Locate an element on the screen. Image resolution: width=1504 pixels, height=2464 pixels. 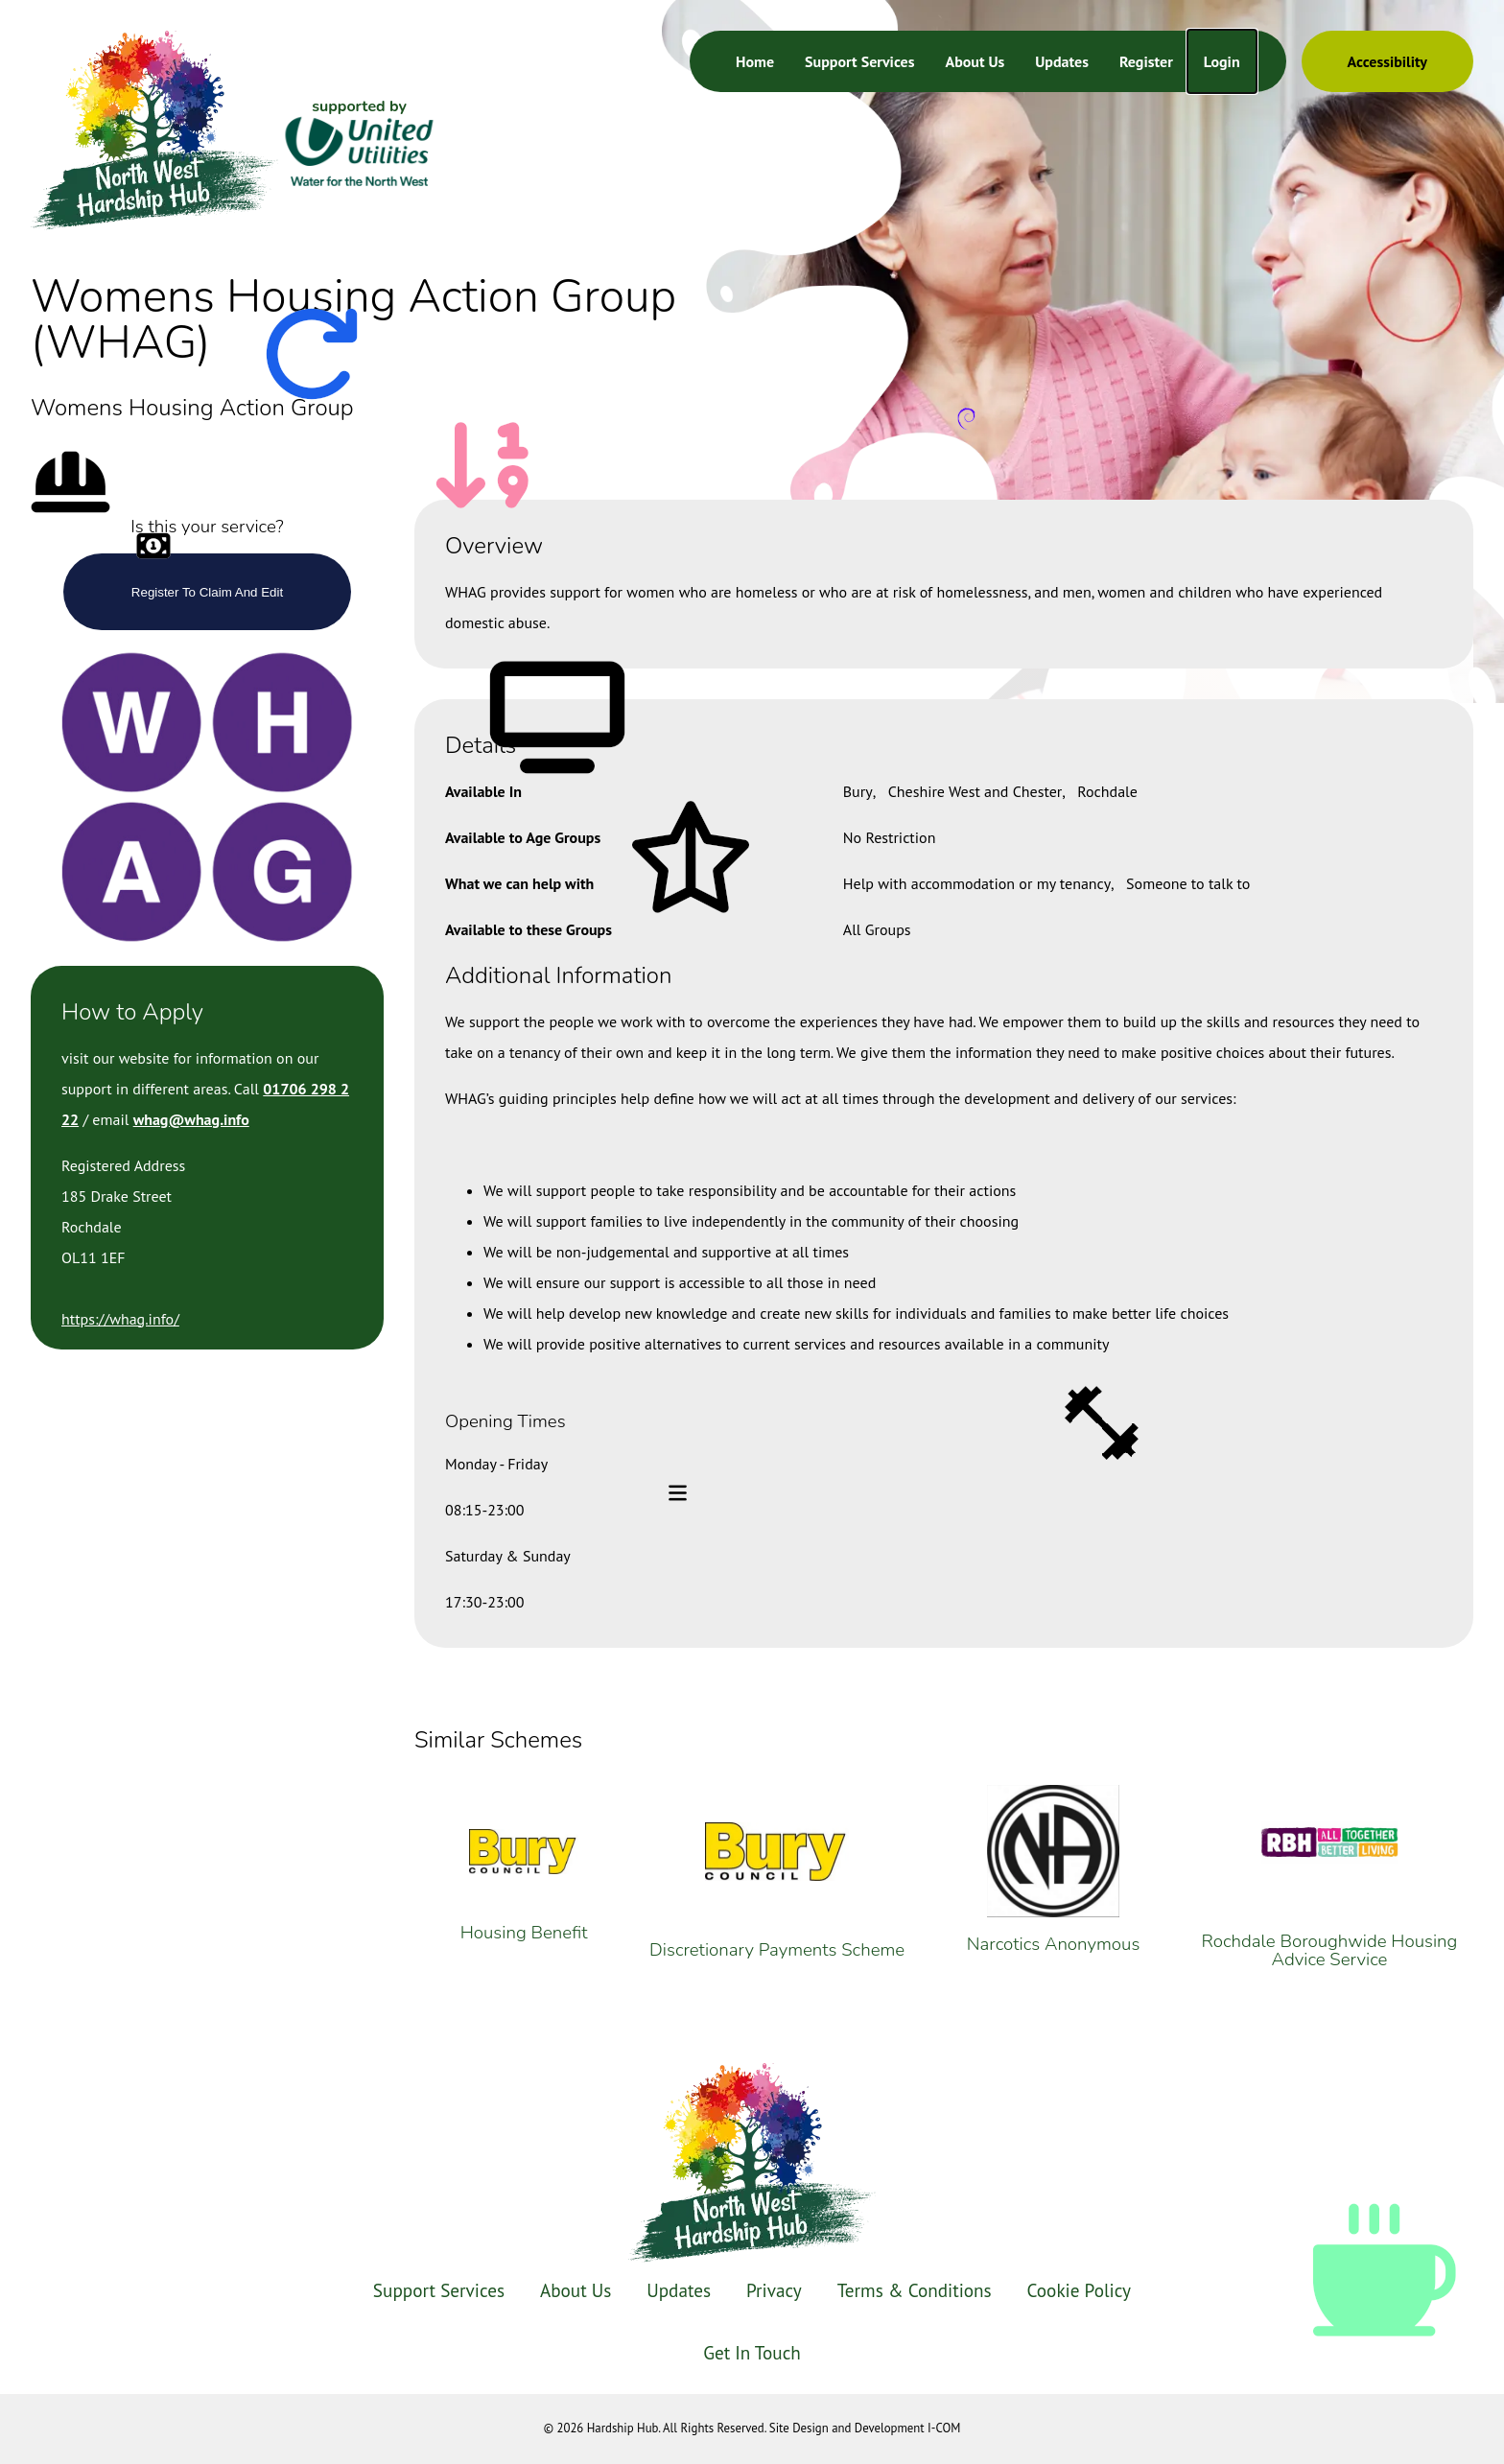
access fitness or workout features is located at coordinates (1101, 1422).